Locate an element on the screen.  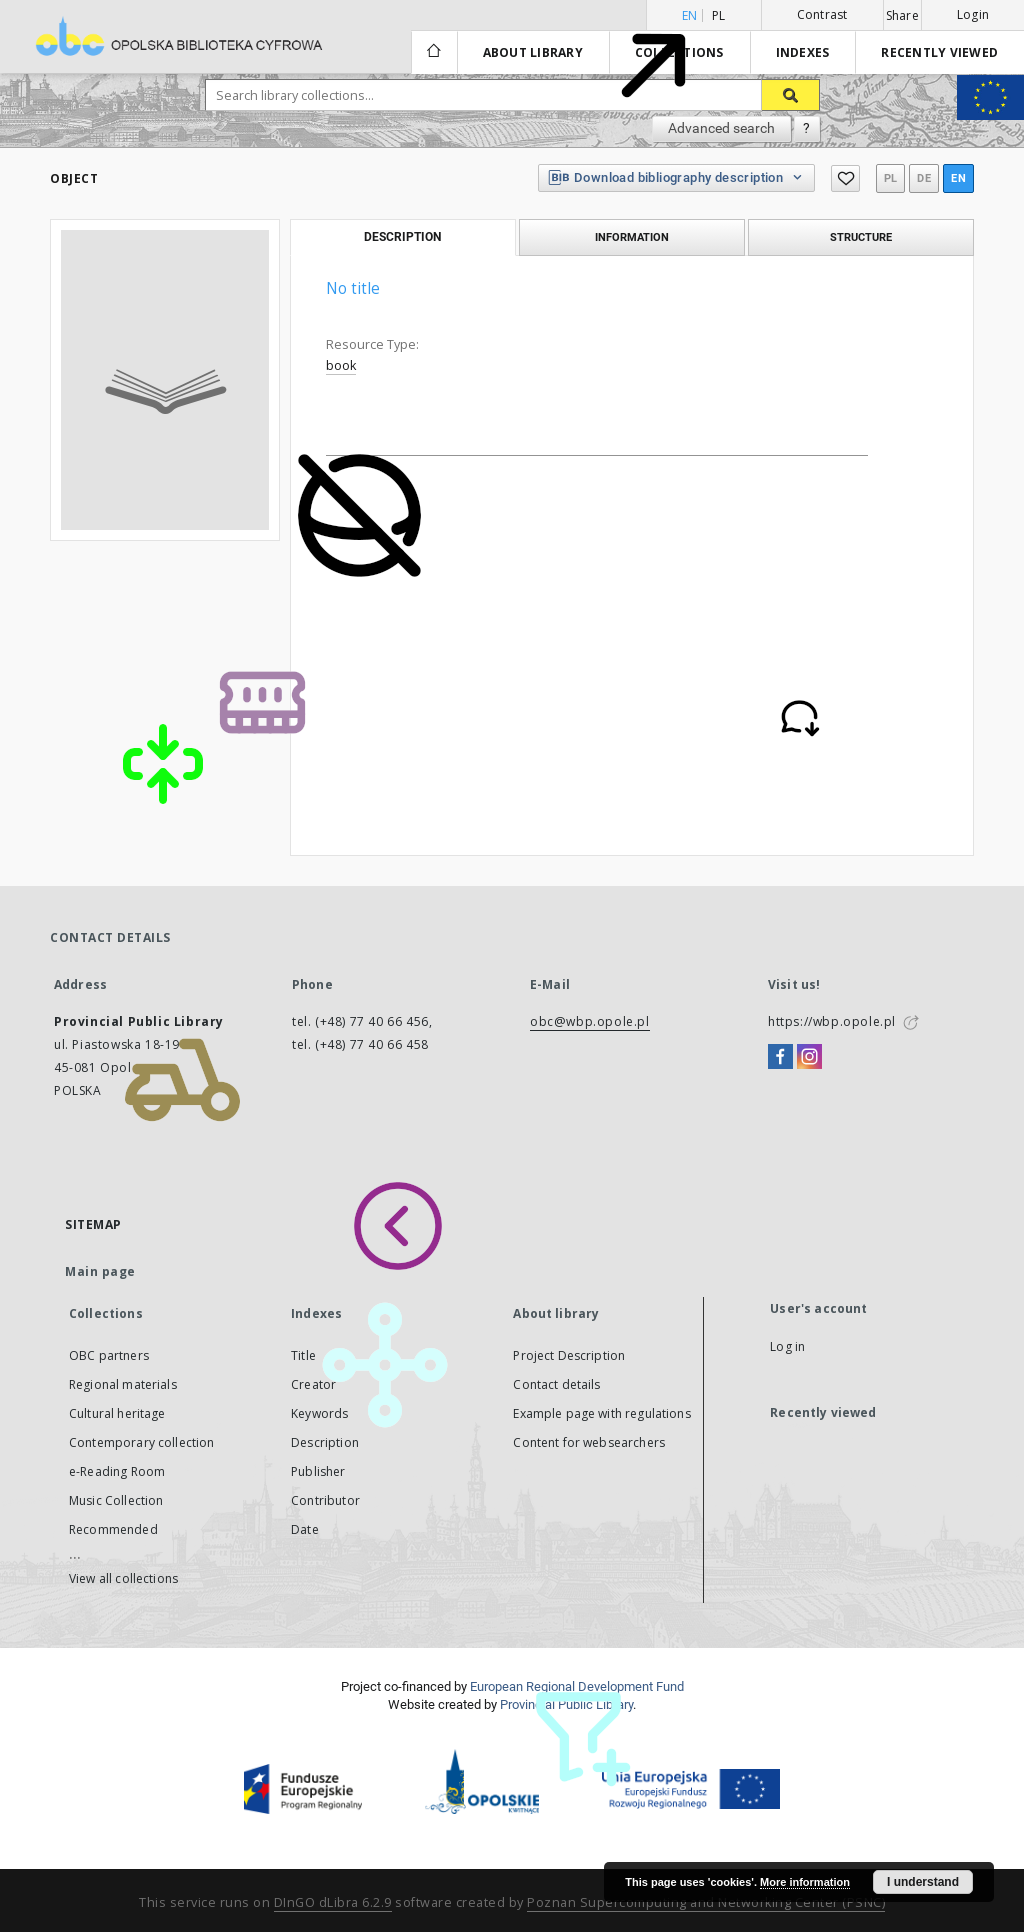
select moped or scooter delivery option is located at coordinates (182, 1083).